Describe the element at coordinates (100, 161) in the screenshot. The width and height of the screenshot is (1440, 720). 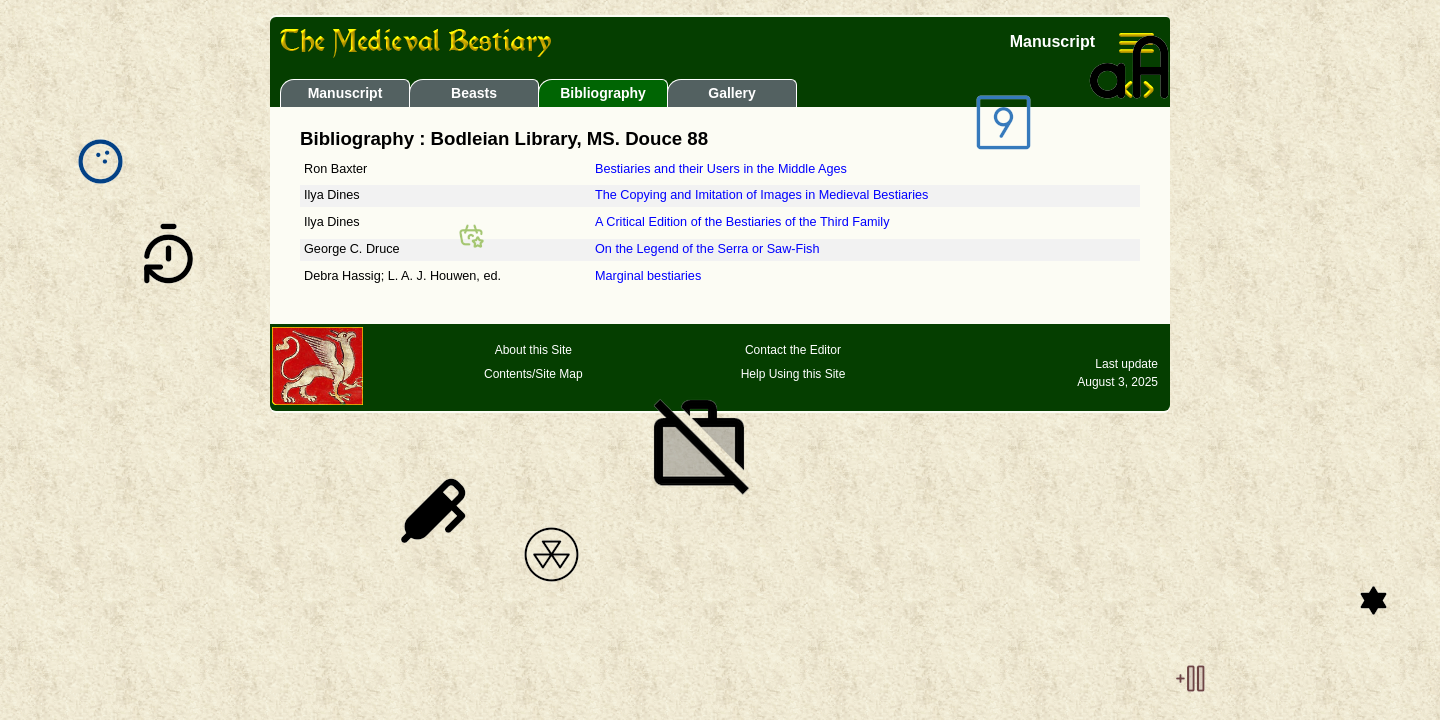
I see `access bowling or sports-related features` at that location.